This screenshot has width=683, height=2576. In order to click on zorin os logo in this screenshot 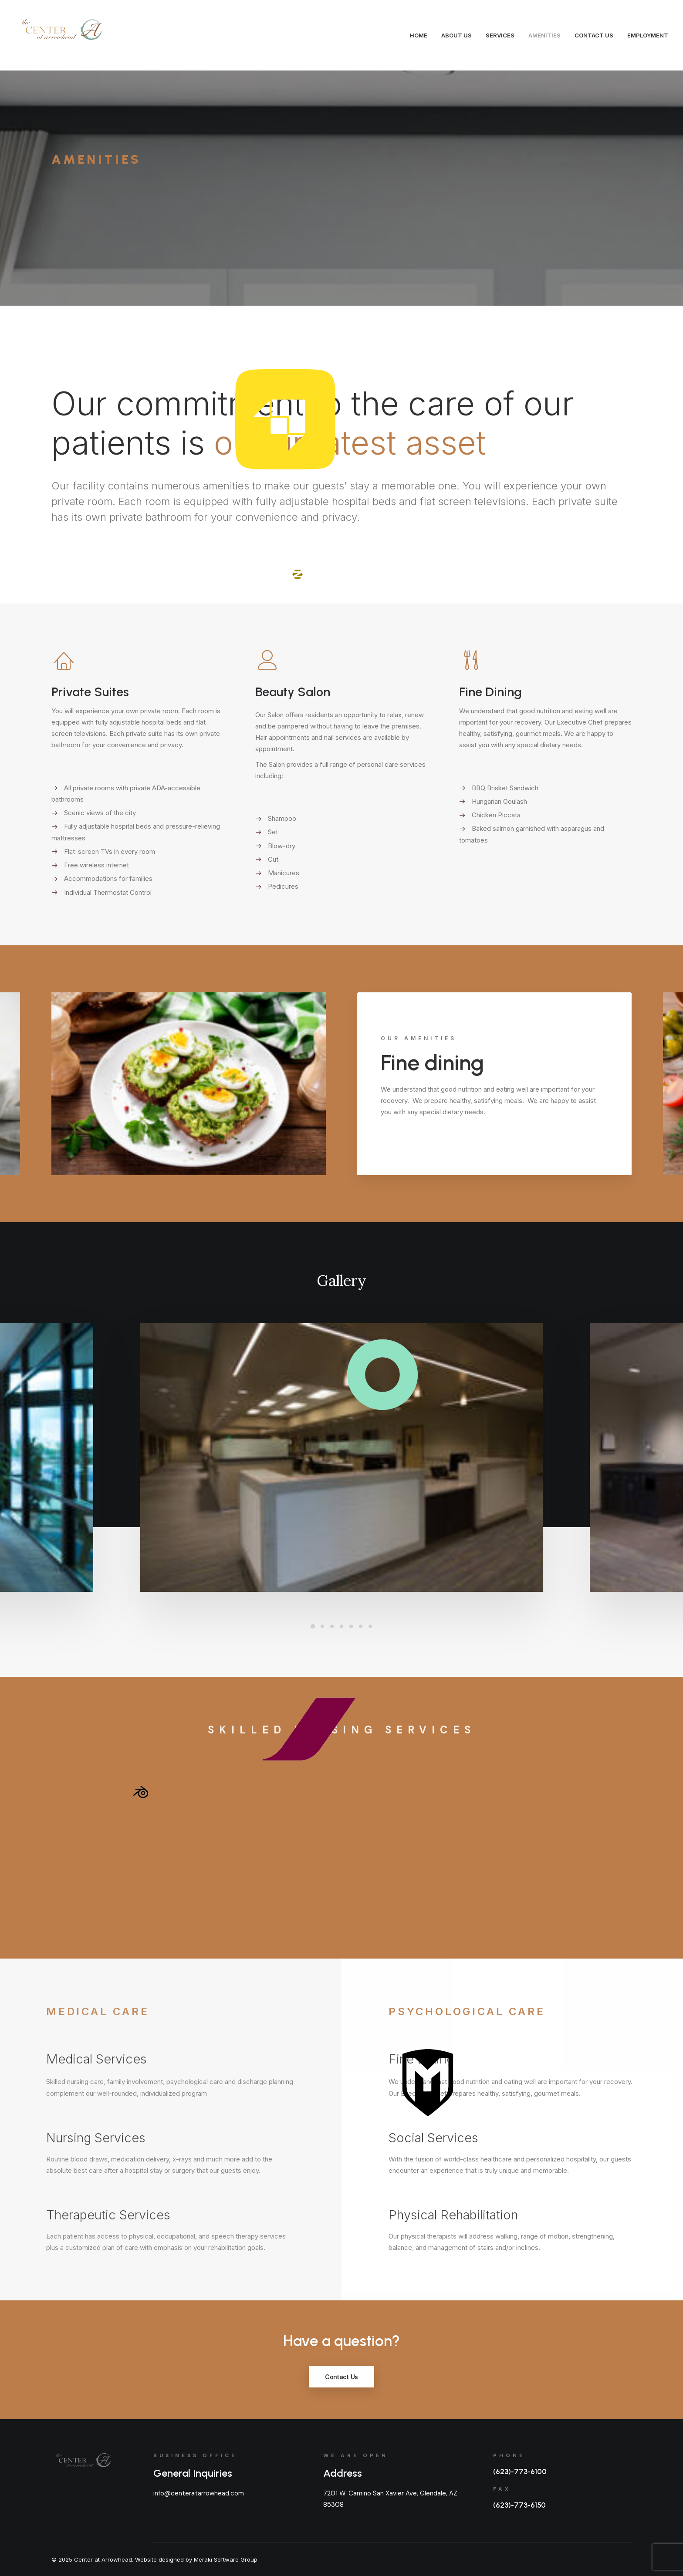, I will do `click(298, 574)`.